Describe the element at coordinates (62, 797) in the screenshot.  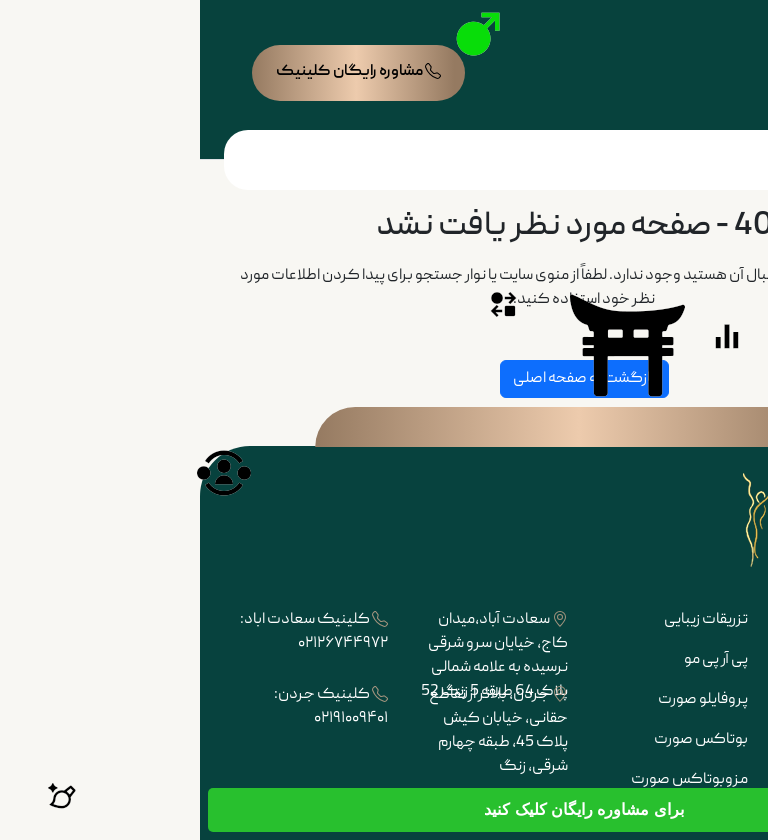
I see `access AI-powered brush or painting tools` at that location.